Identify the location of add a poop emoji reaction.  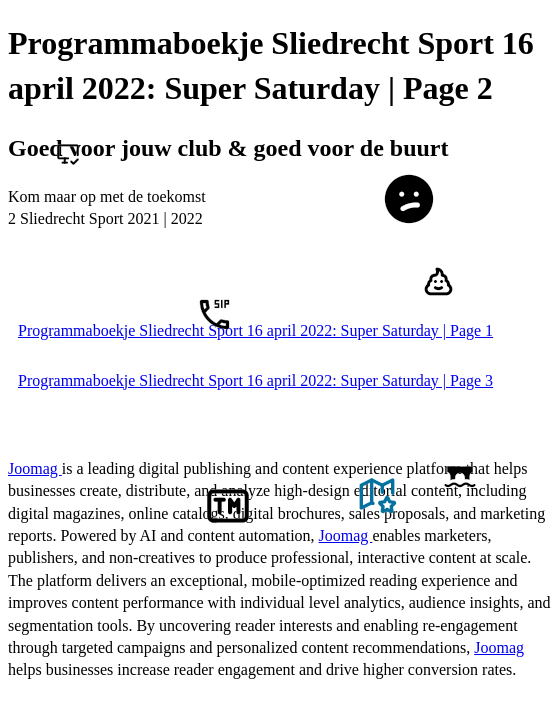
(438, 281).